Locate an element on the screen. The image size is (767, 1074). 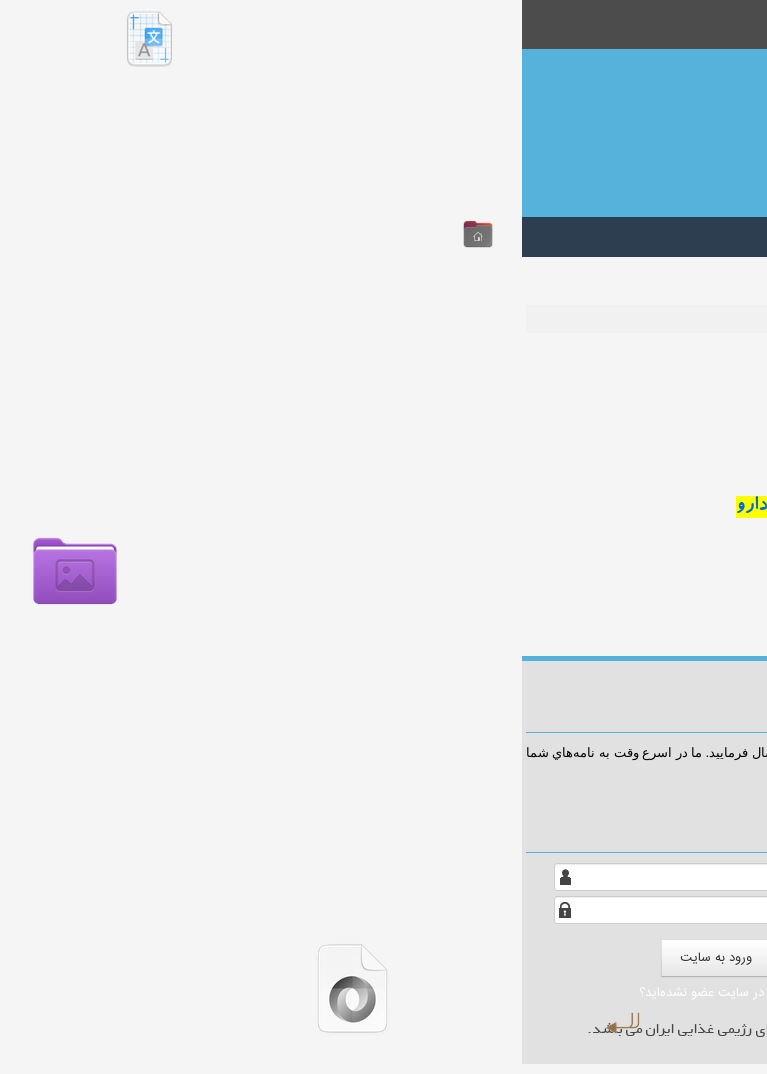
a gettext translation template file (.pot) is located at coordinates (149, 38).